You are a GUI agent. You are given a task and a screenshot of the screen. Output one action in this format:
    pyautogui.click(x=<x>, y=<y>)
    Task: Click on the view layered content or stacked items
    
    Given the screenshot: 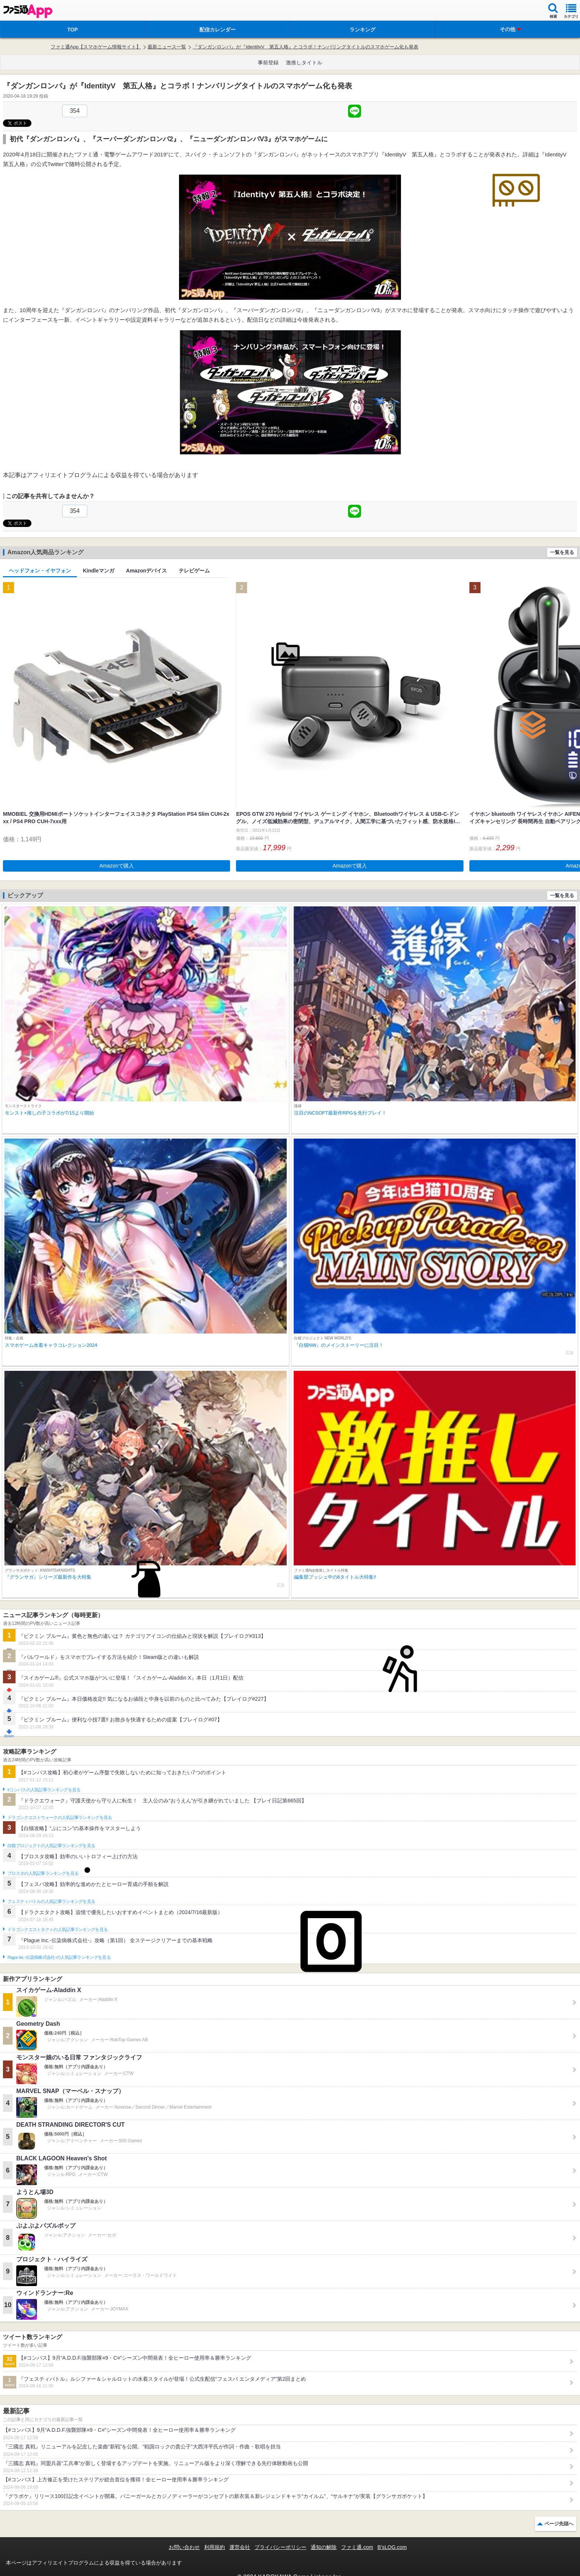 What is the action you would take?
    pyautogui.click(x=532, y=725)
    